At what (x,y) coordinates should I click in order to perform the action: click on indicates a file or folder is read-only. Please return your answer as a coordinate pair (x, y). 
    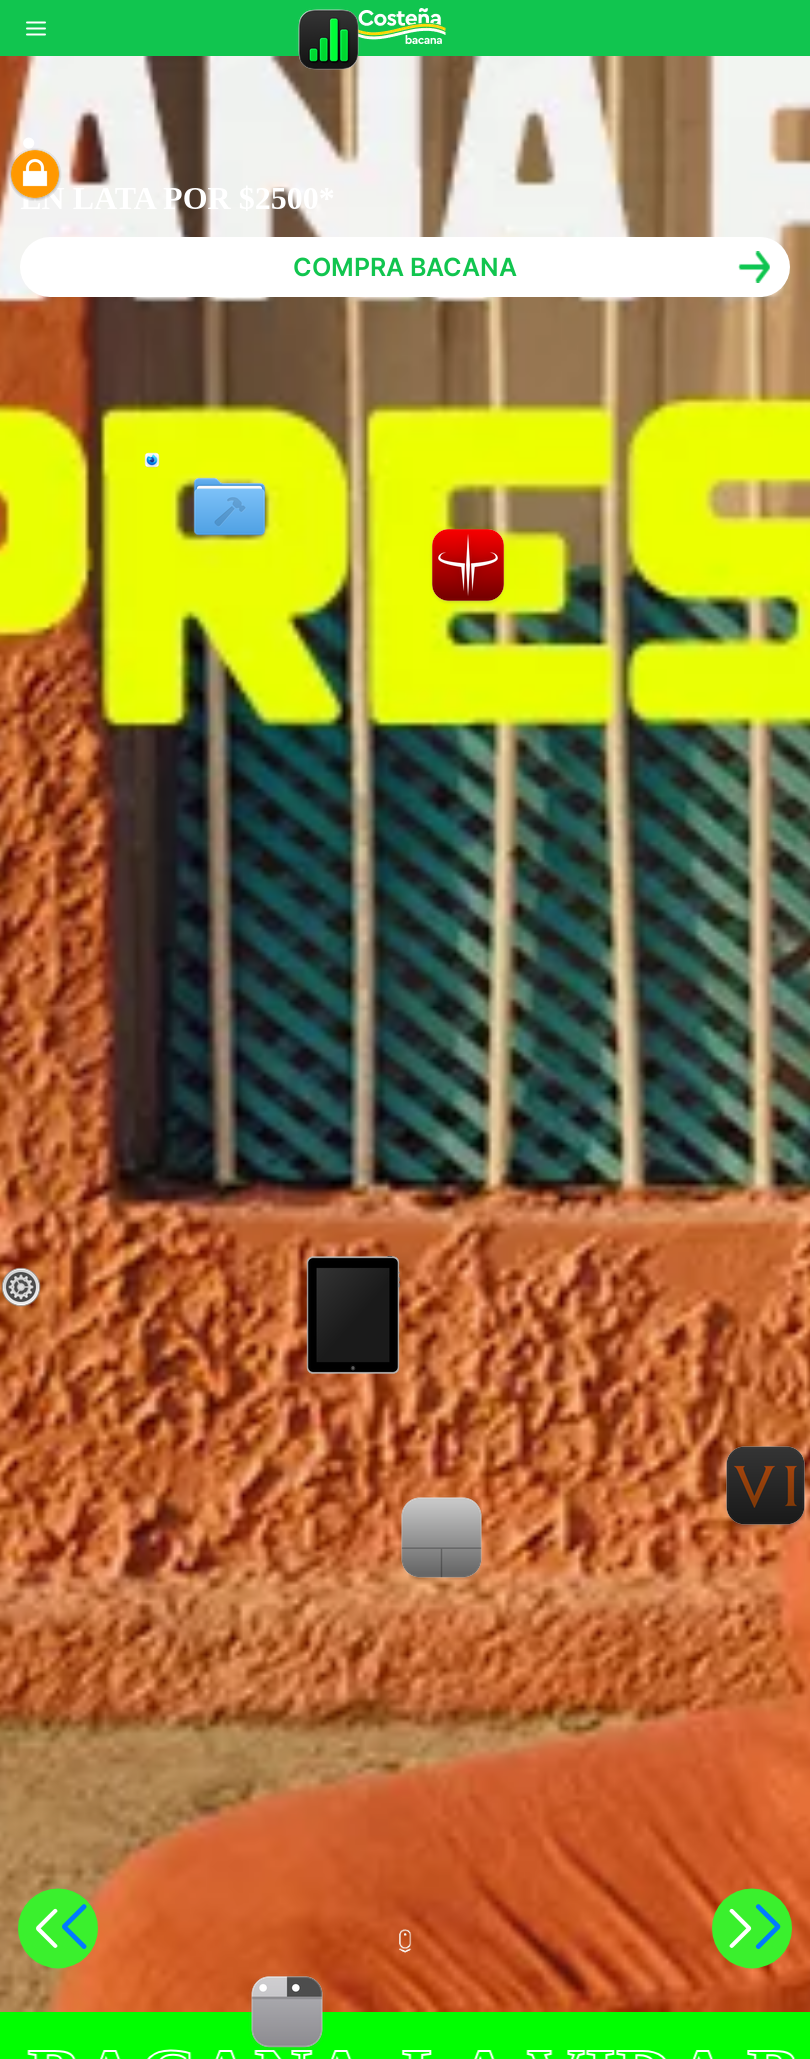
    Looking at the image, I should click on (35, 174).